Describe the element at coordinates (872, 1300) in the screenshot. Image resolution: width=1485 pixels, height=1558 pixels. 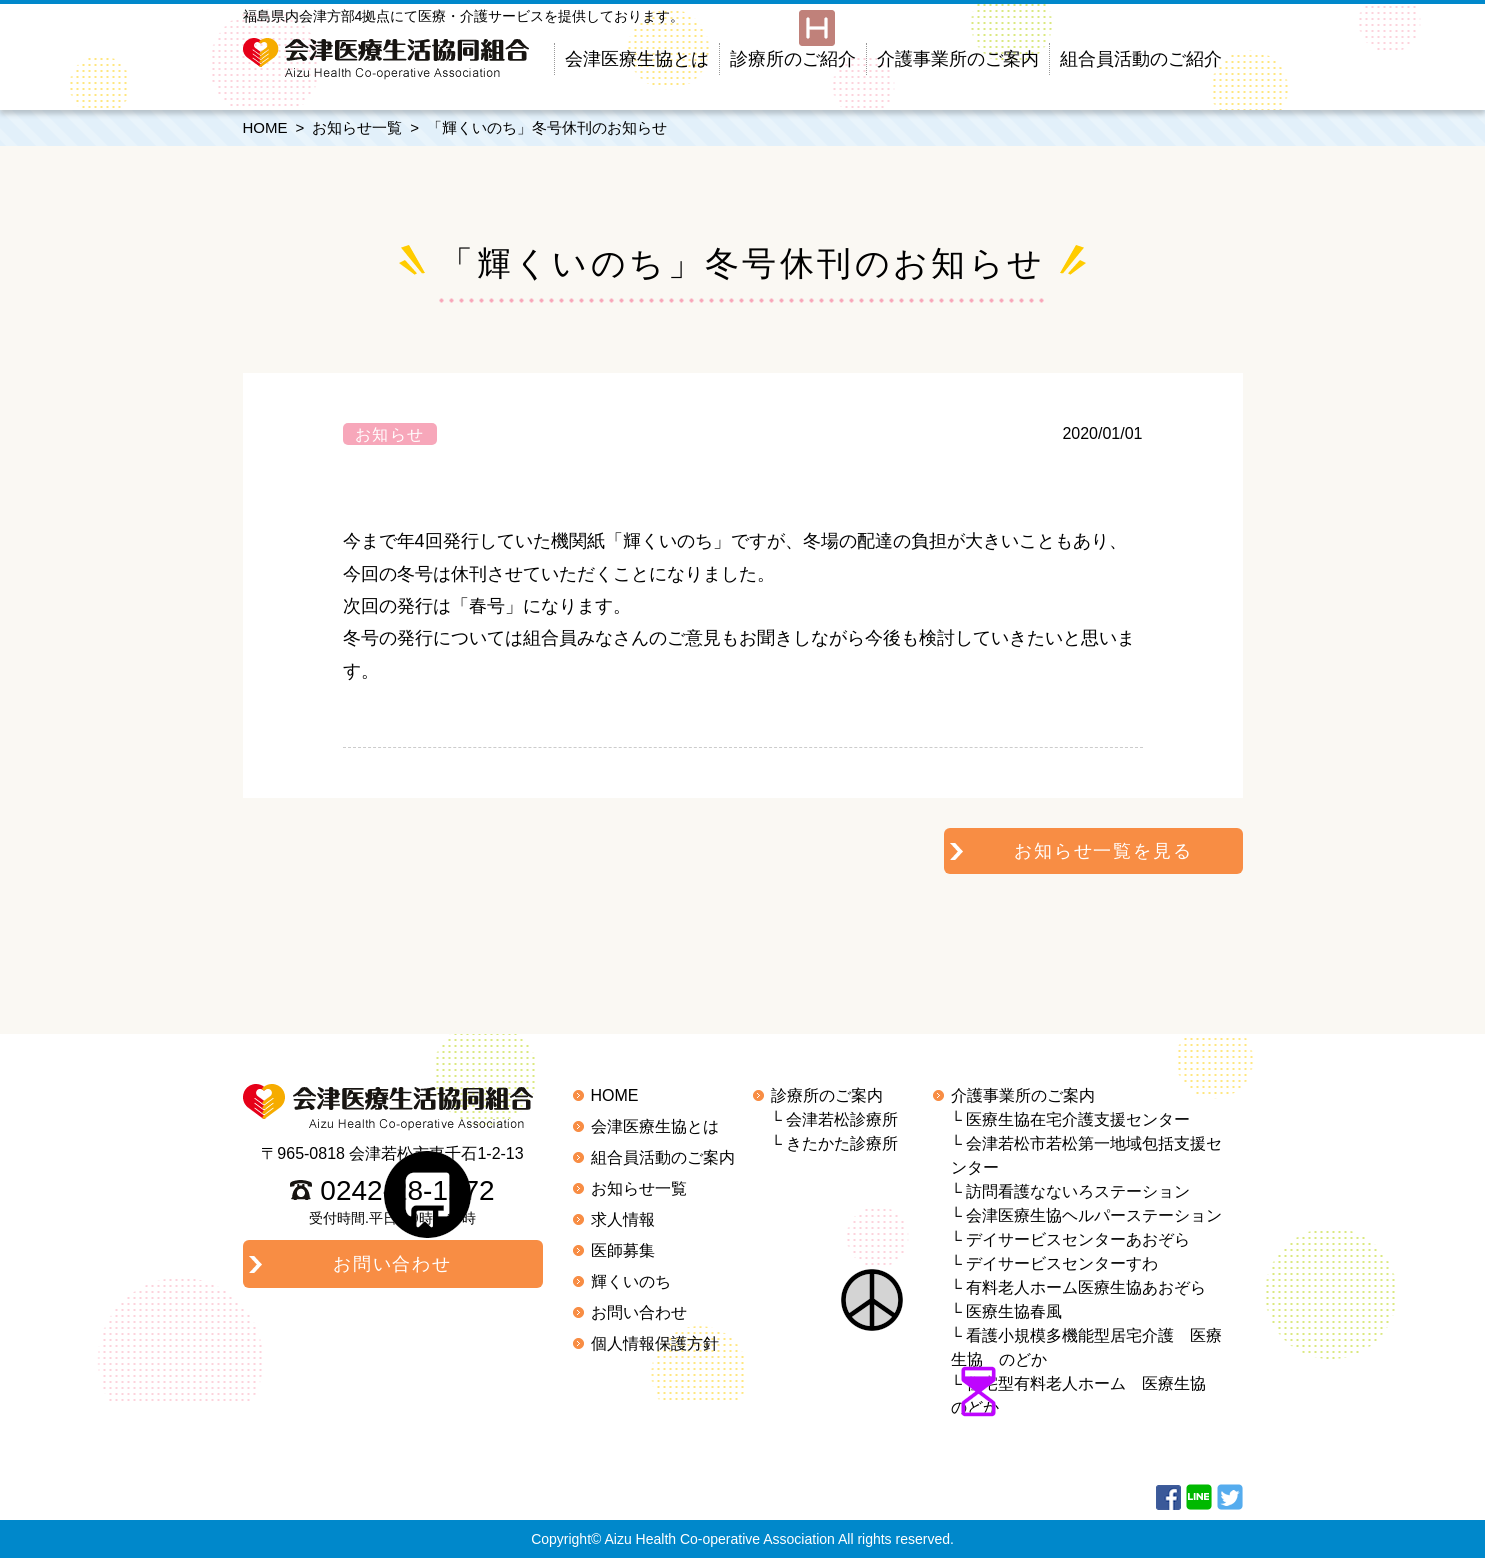
I see `indicates peaceful or non-violent content` at that location.